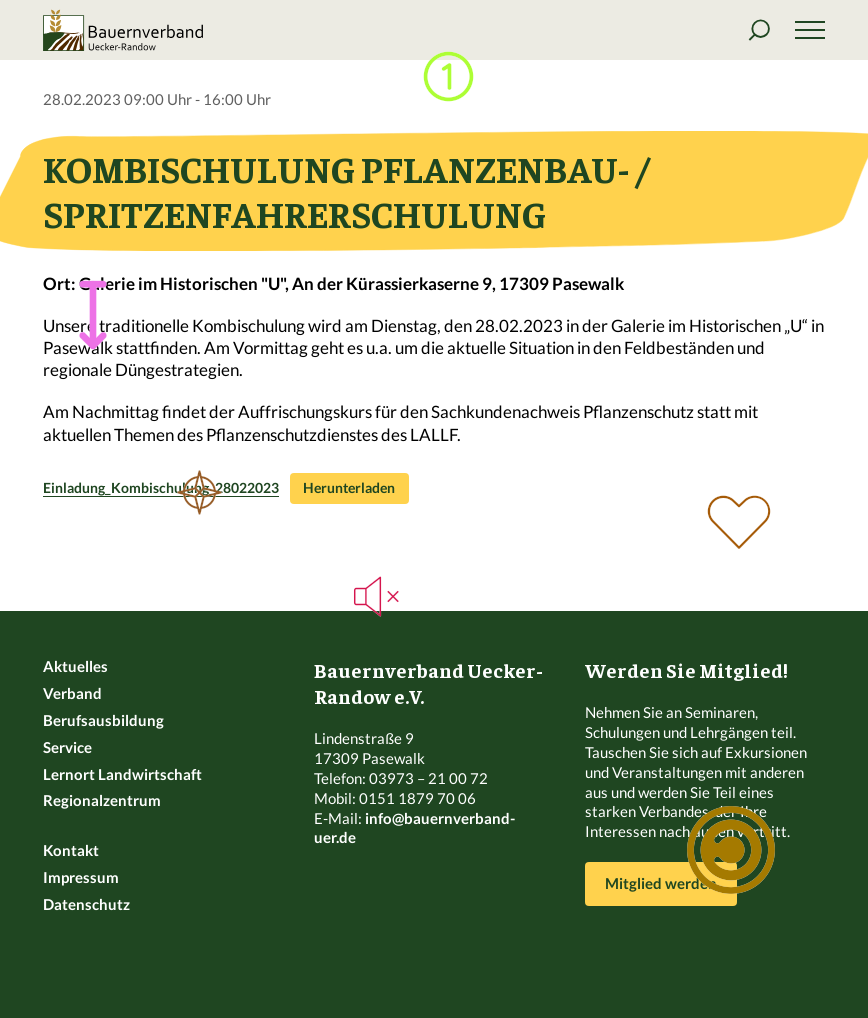 Image resolution: width=868 pixels, height=1018 pixels. I want to click on mute audio or sound, so click(375, 596).